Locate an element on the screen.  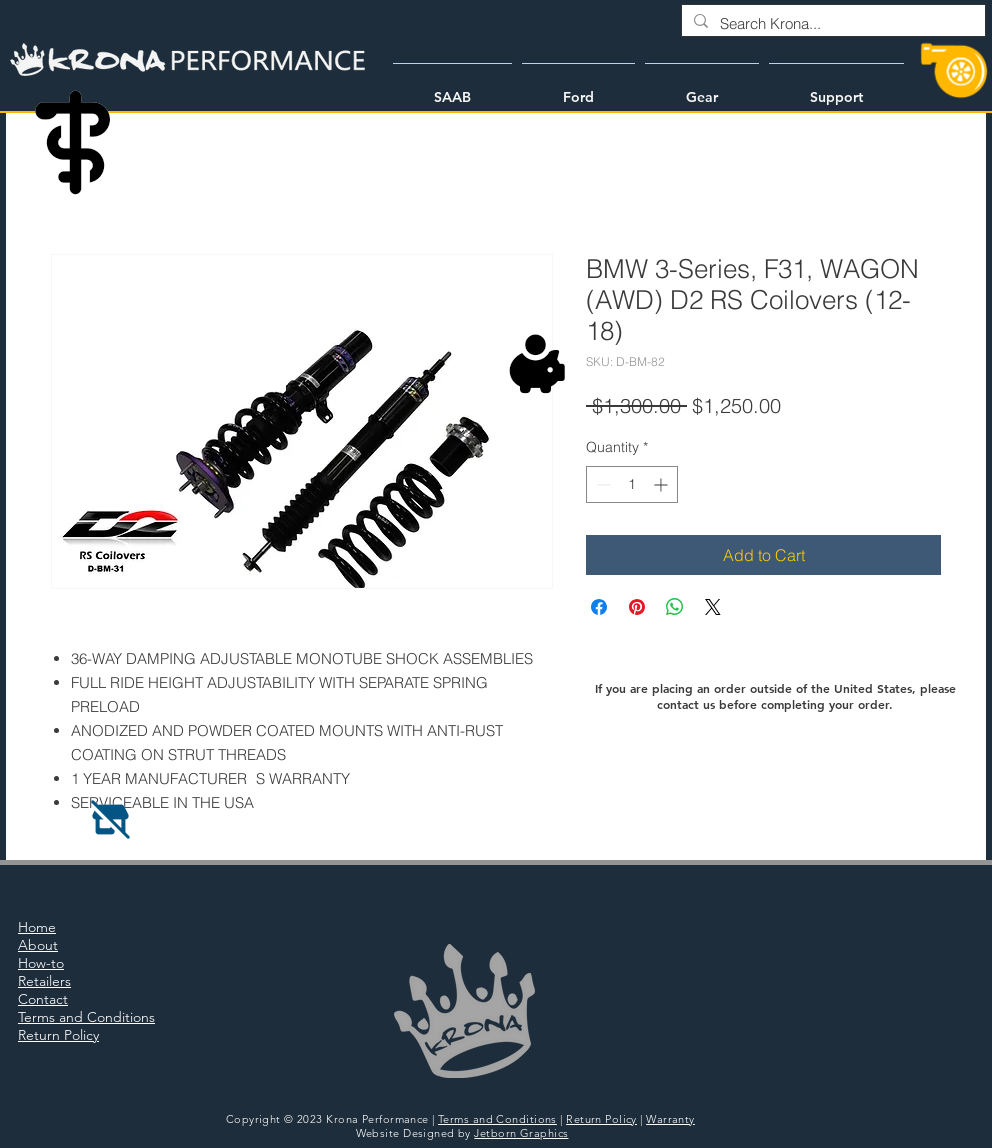
access savings or budget features is located at coordinates (535, 365).